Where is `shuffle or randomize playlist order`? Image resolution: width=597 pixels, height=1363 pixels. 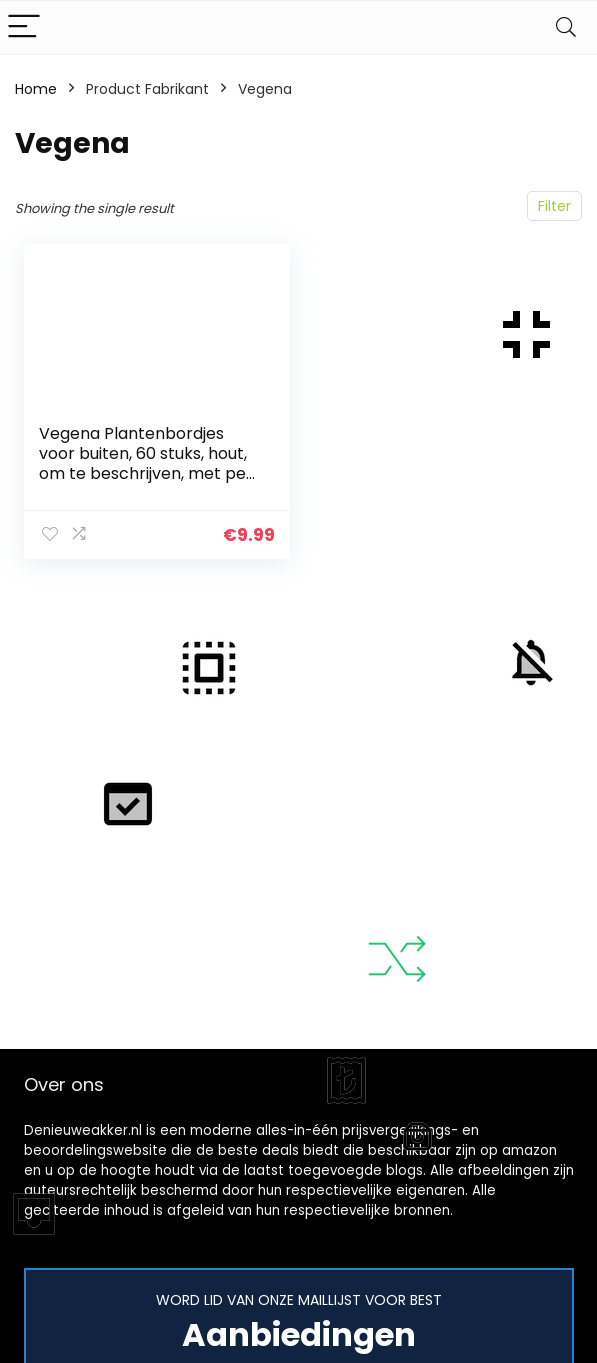
shuffle or randomize playlist order is located at coordinates (396, 959).